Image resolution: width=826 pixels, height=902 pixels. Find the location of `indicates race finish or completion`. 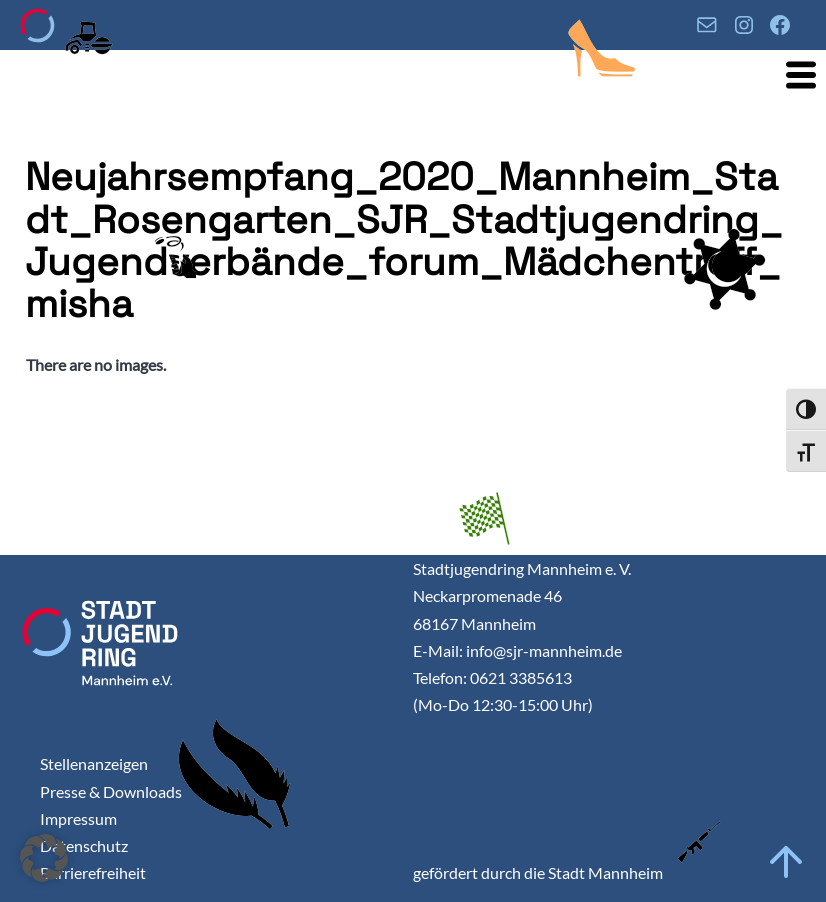

indicates race finish or completion is located at coordinates (484, 518).